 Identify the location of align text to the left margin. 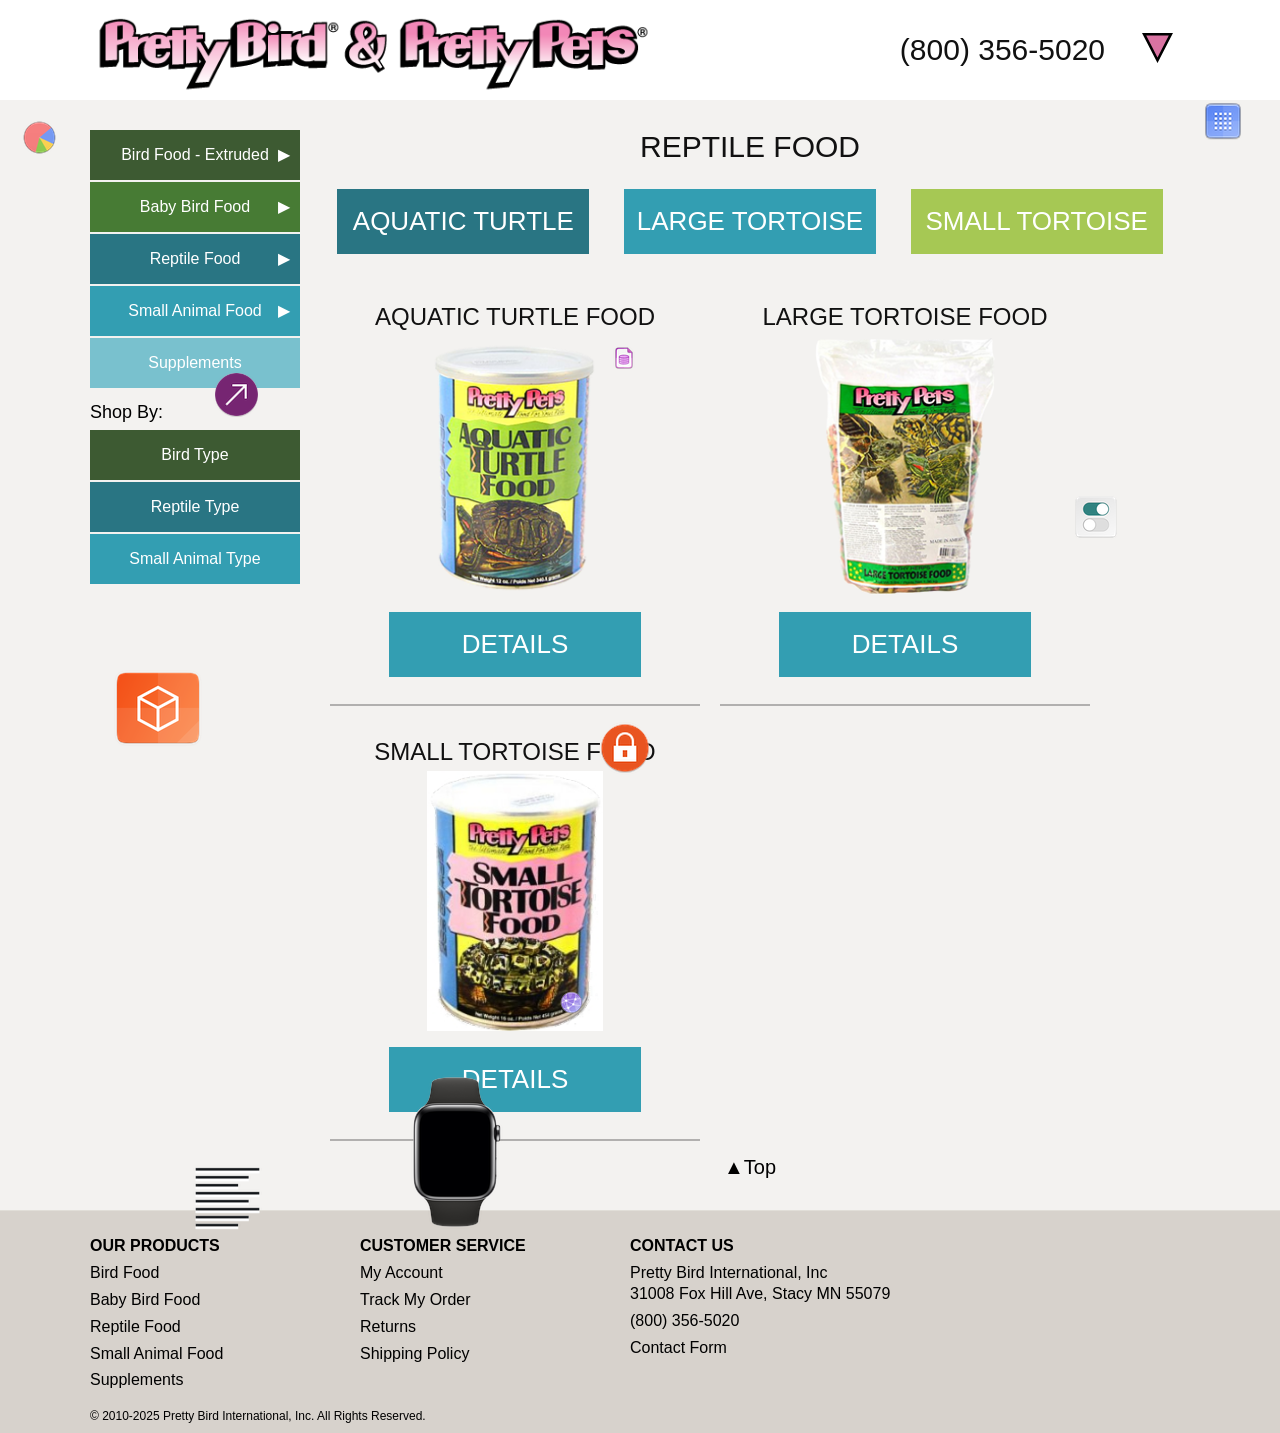
(227, 1198).